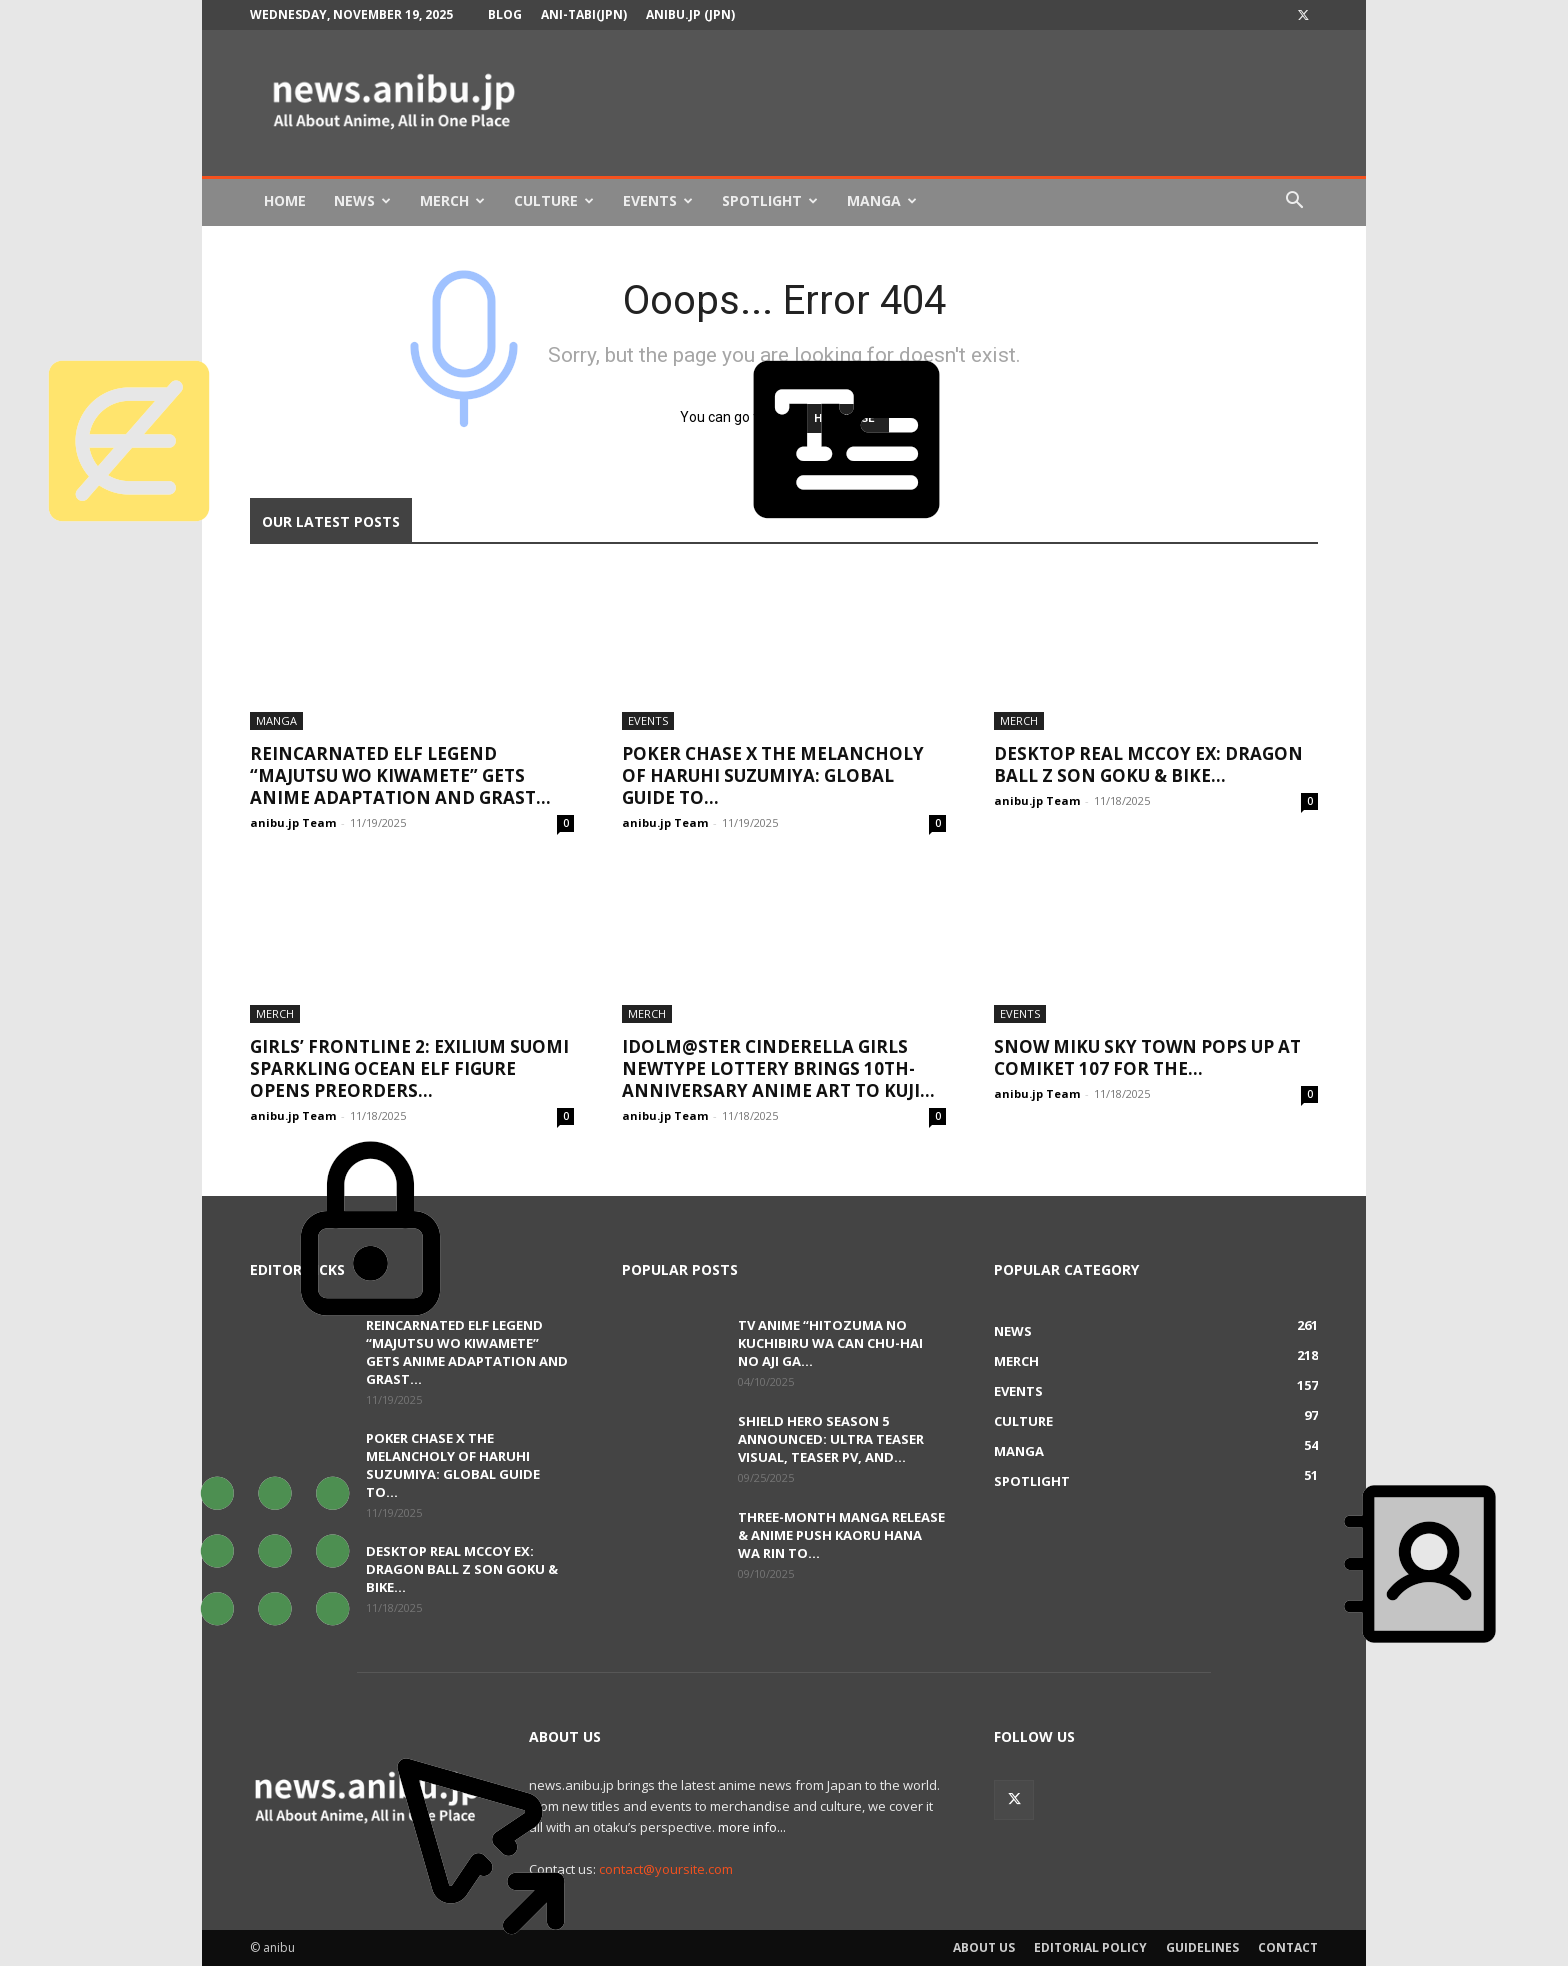  Describe the element at coordinates (1423, 1564) in the screenshot. I see `open your contacts list` at that location.